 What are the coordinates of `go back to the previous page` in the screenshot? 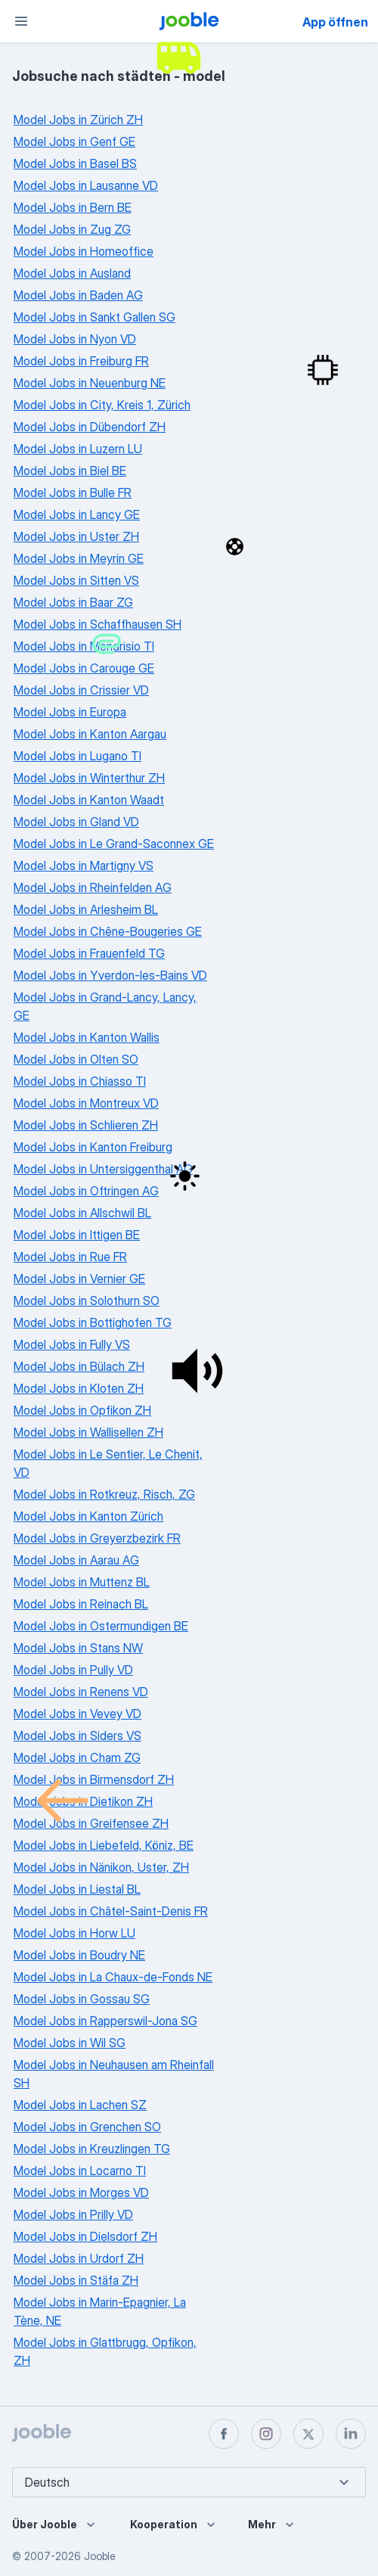 It's located at (62, 1801).